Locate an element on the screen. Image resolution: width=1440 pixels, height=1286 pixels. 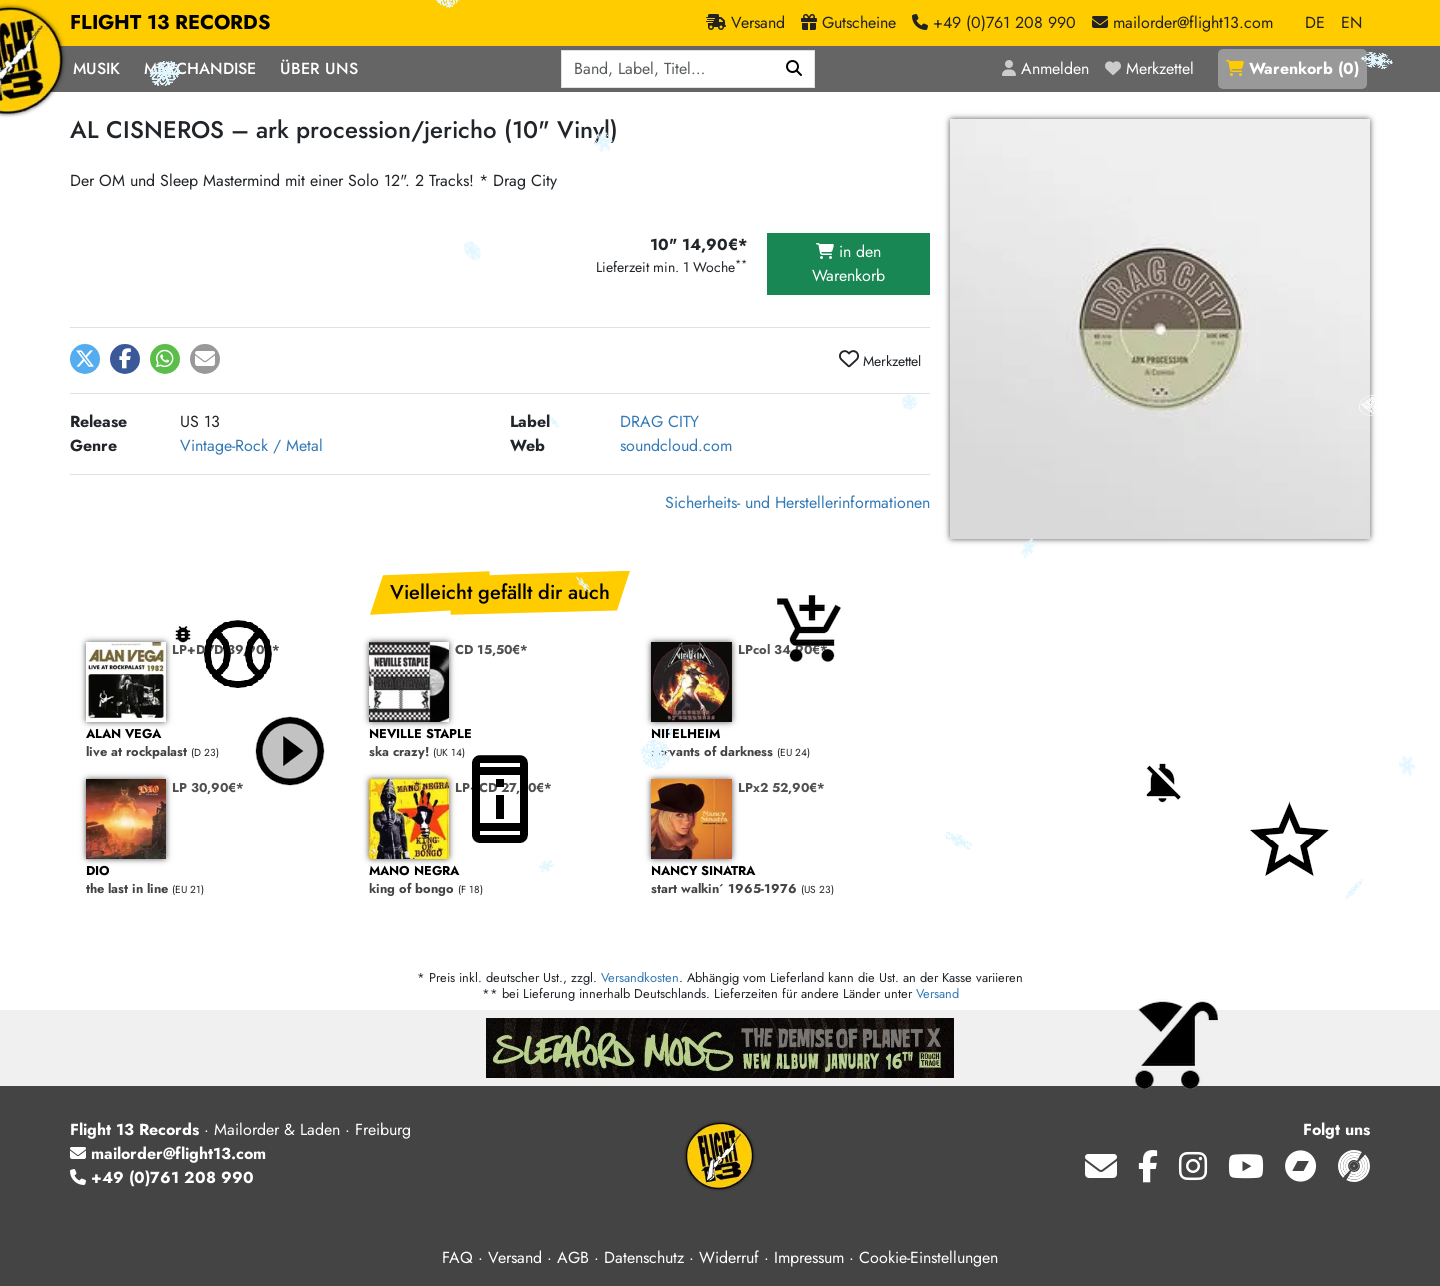
mute or disable notifications is located at coordinates (1162, 782).